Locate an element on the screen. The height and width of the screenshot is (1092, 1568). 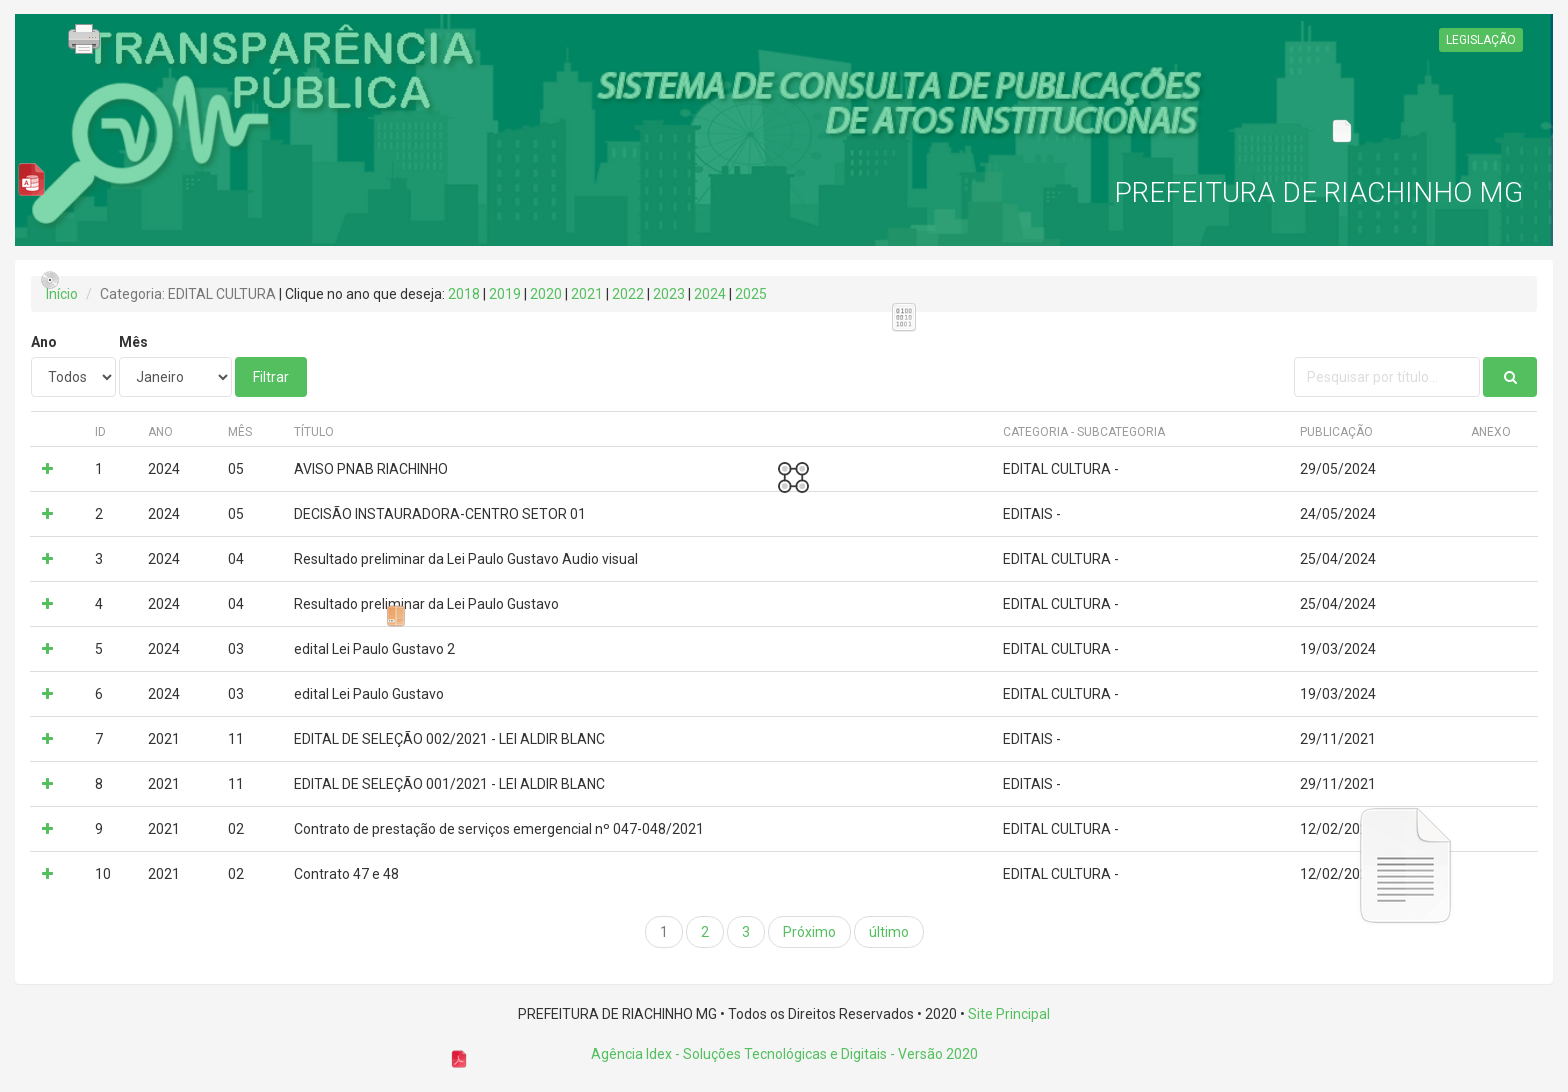
indicates a blu-ray disc drive or media is located at coordinates (50, 280).